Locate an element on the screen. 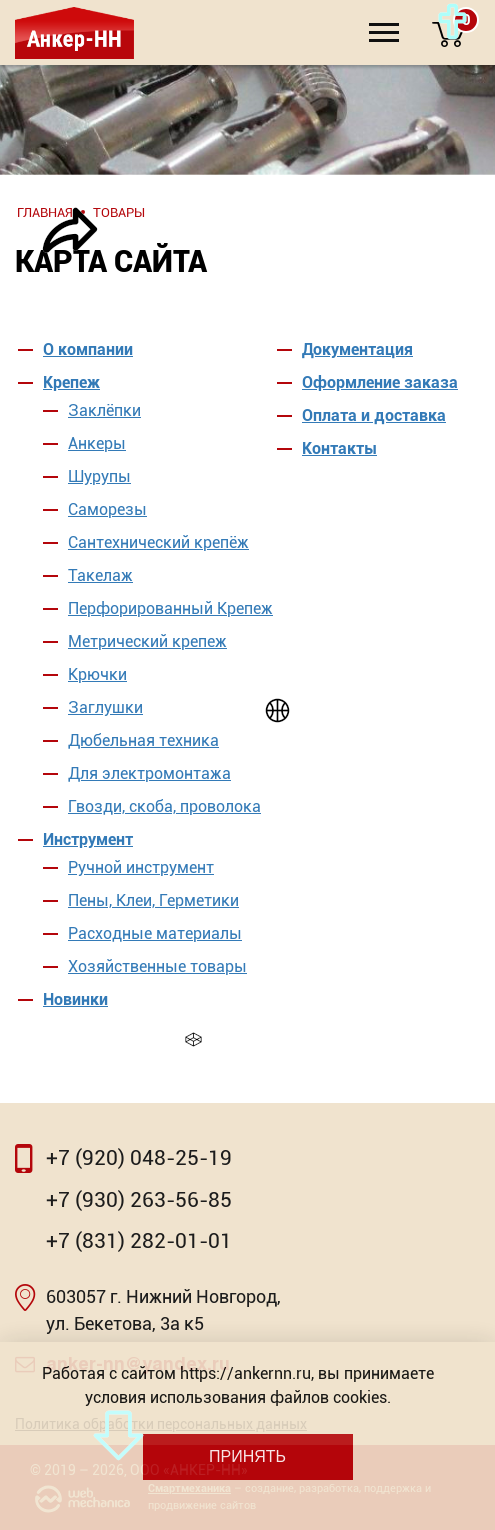  access sports or basketball-related content is located at coordinates (277, 710).